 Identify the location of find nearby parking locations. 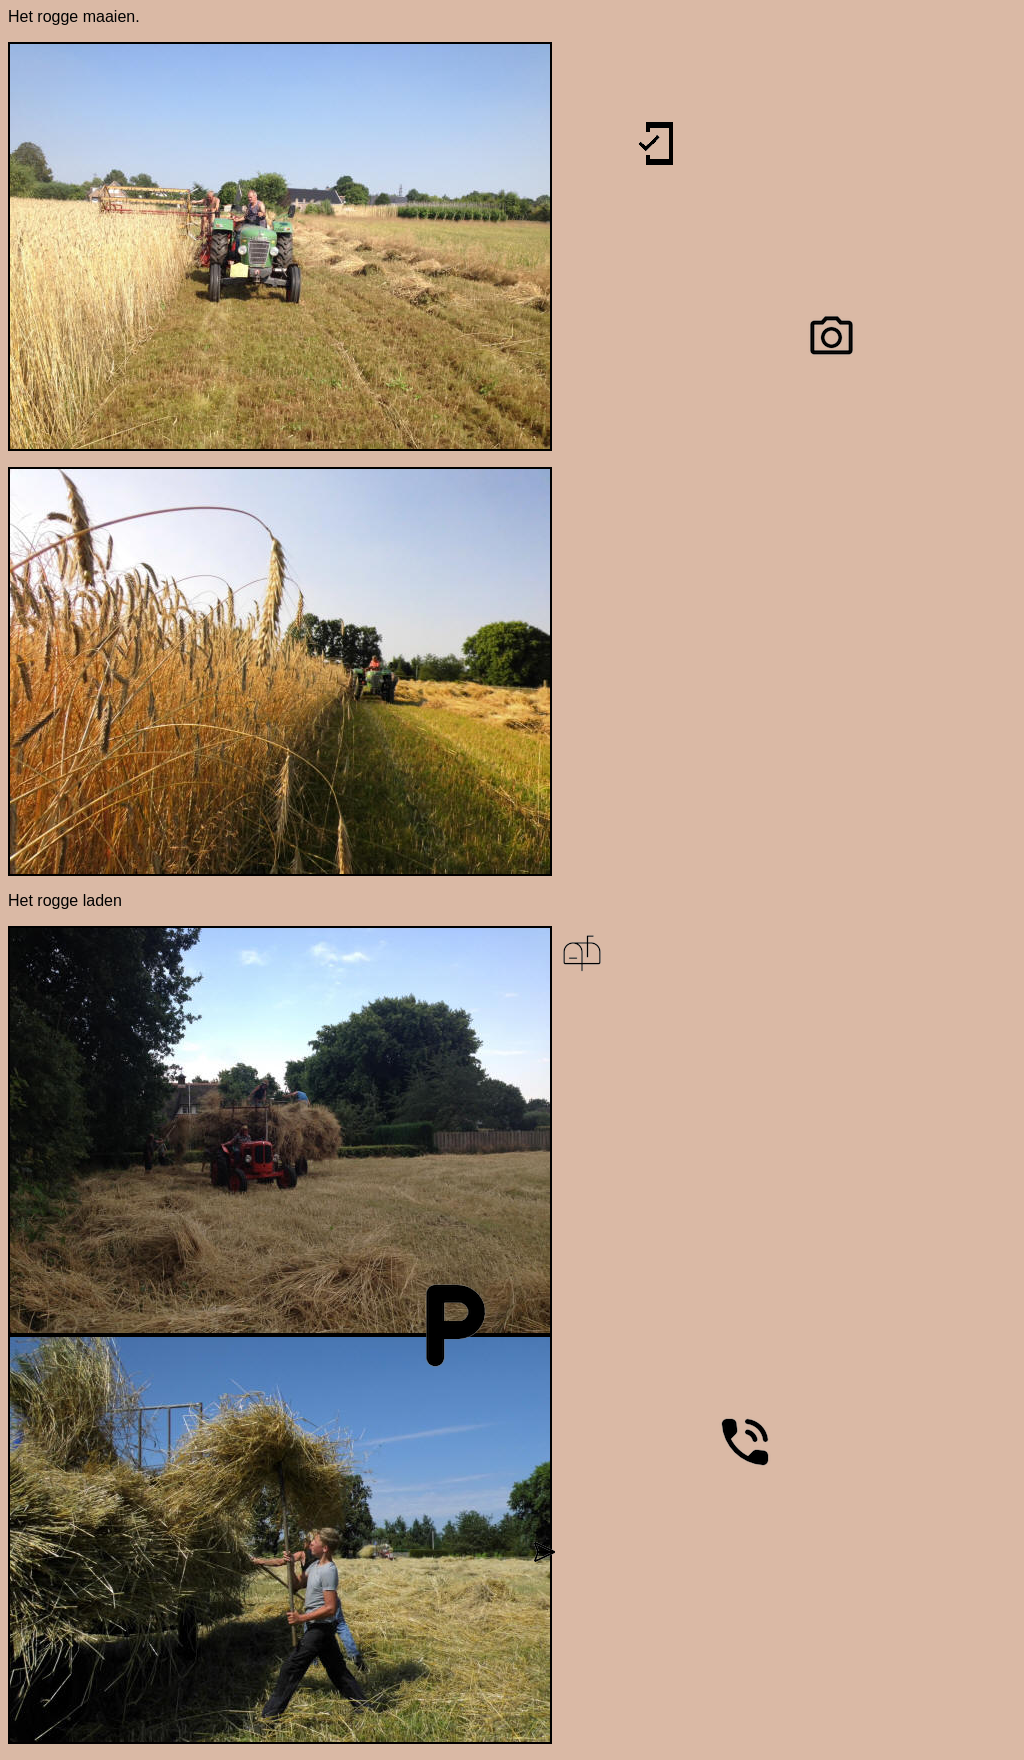
(453, 1325).